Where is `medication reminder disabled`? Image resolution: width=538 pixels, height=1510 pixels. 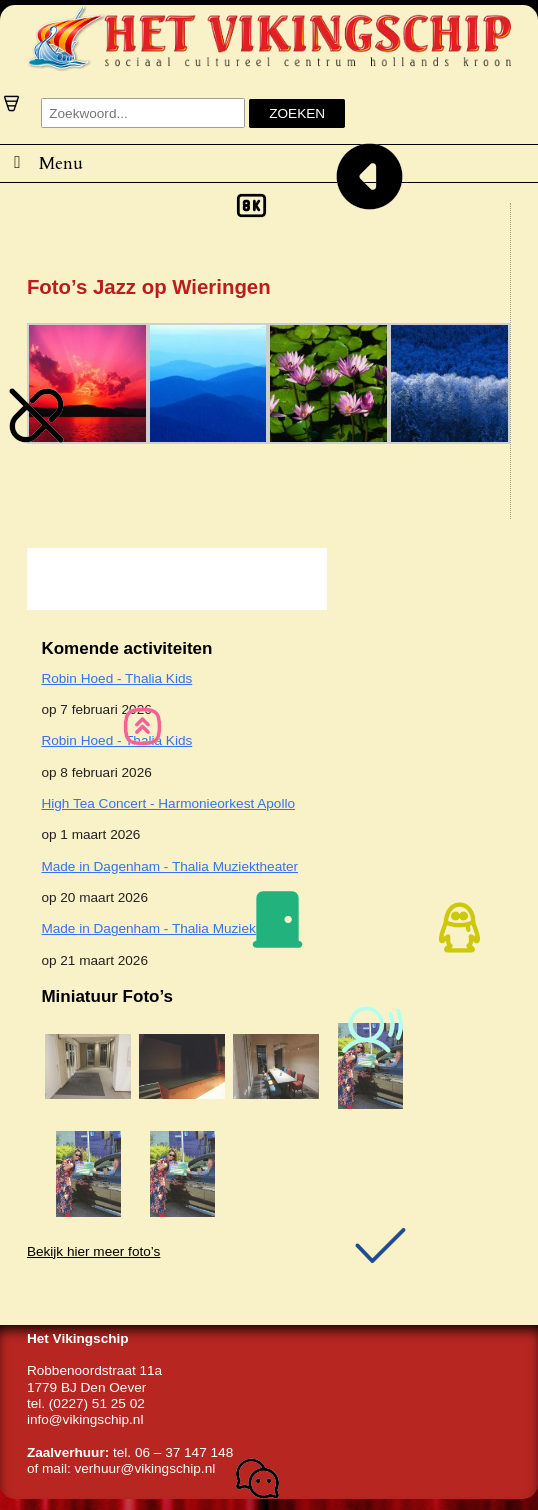 medication reminder disabled is located at coordinates (36, 415).